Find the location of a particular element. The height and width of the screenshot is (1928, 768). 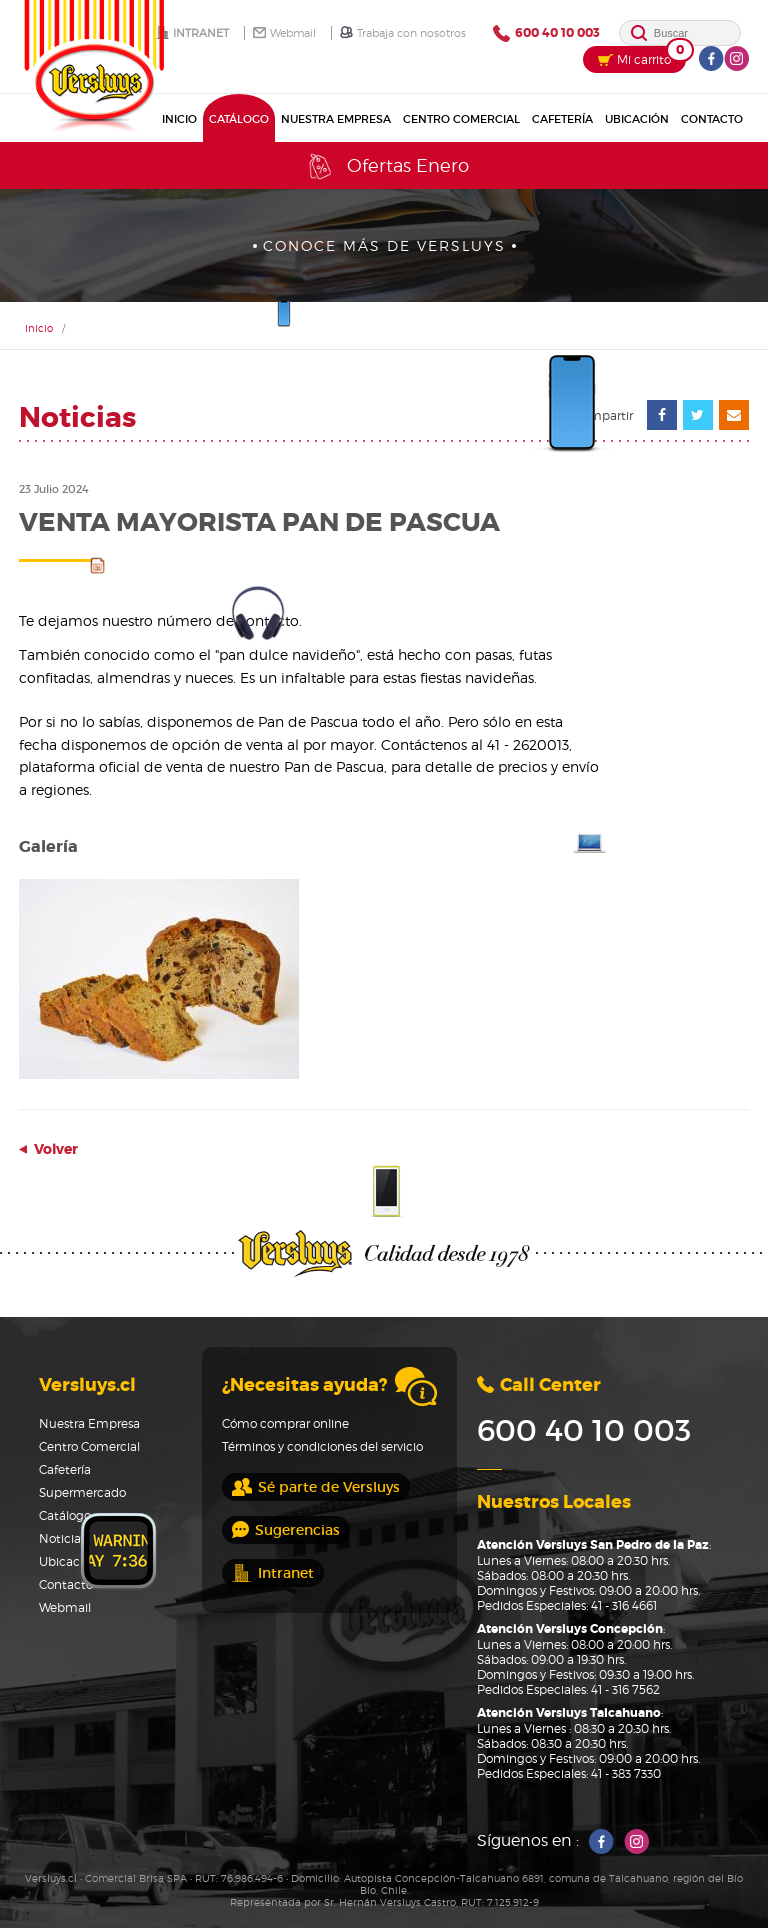

open the console app to view system logs is located at coordinates (118, 1550).